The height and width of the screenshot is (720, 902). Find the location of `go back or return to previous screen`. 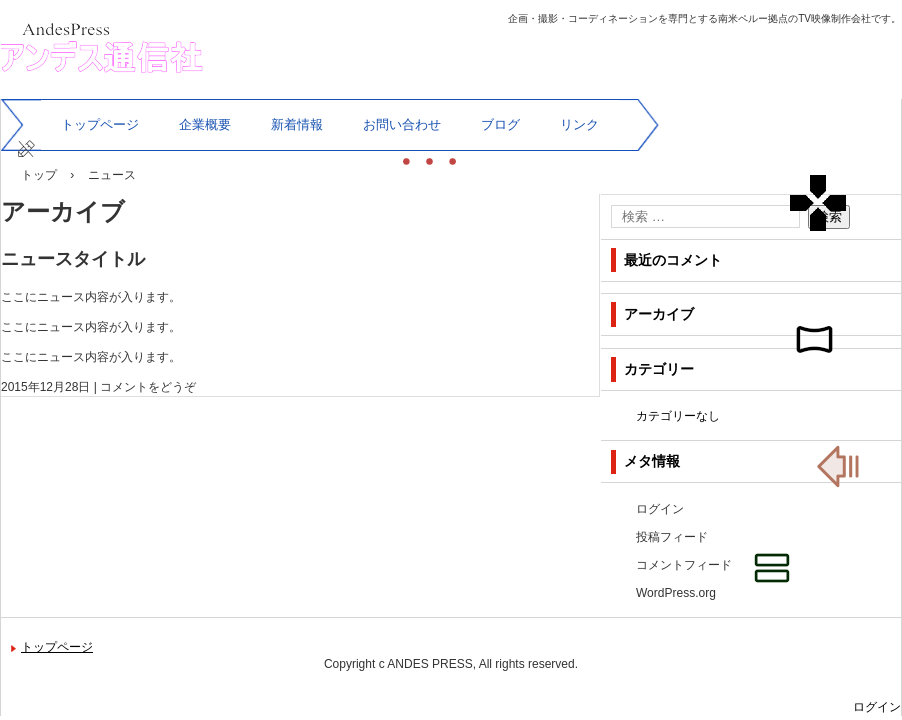

go back or return to previous screen is located at coordinates (839, 466).